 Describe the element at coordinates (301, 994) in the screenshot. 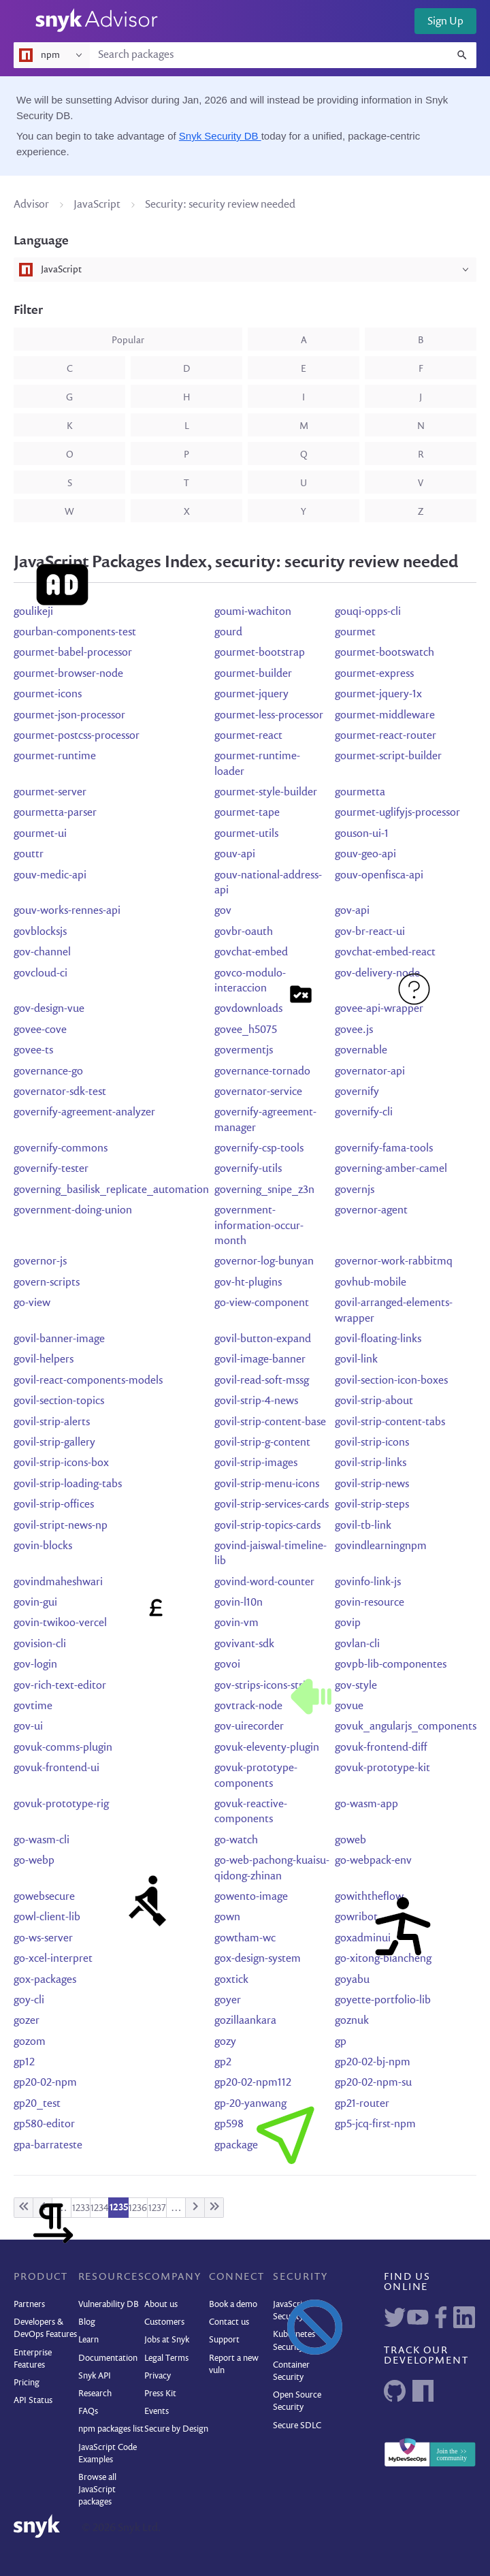

I see `folder containing validated and rejected items` at that location.